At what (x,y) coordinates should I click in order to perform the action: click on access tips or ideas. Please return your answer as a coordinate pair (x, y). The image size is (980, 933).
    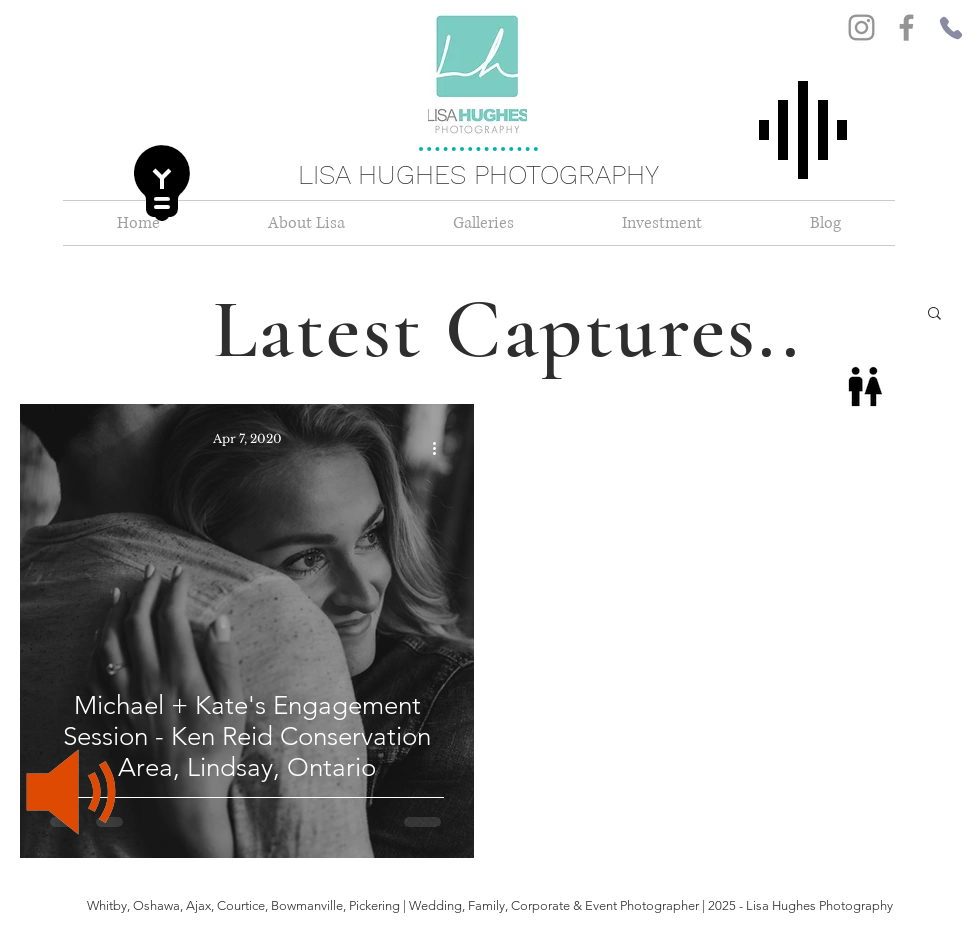
    Looking at the image, I should click on (162, 181).